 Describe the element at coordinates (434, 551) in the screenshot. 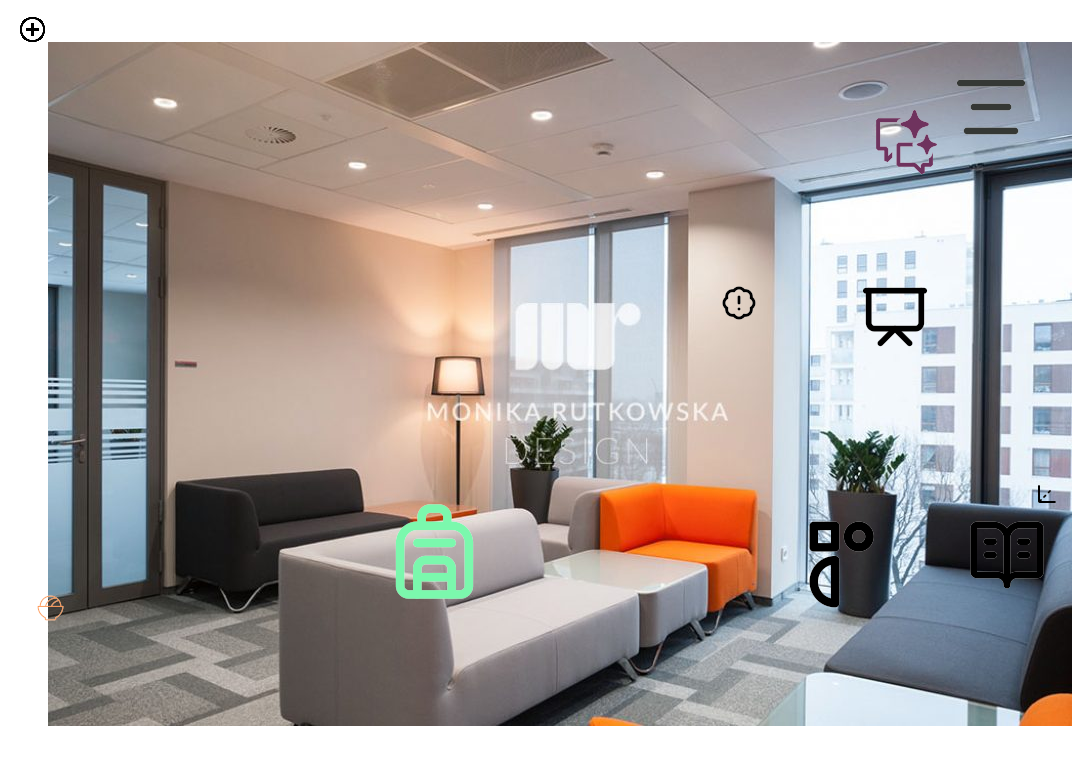

I see `access your inventory or stored items` at that location.